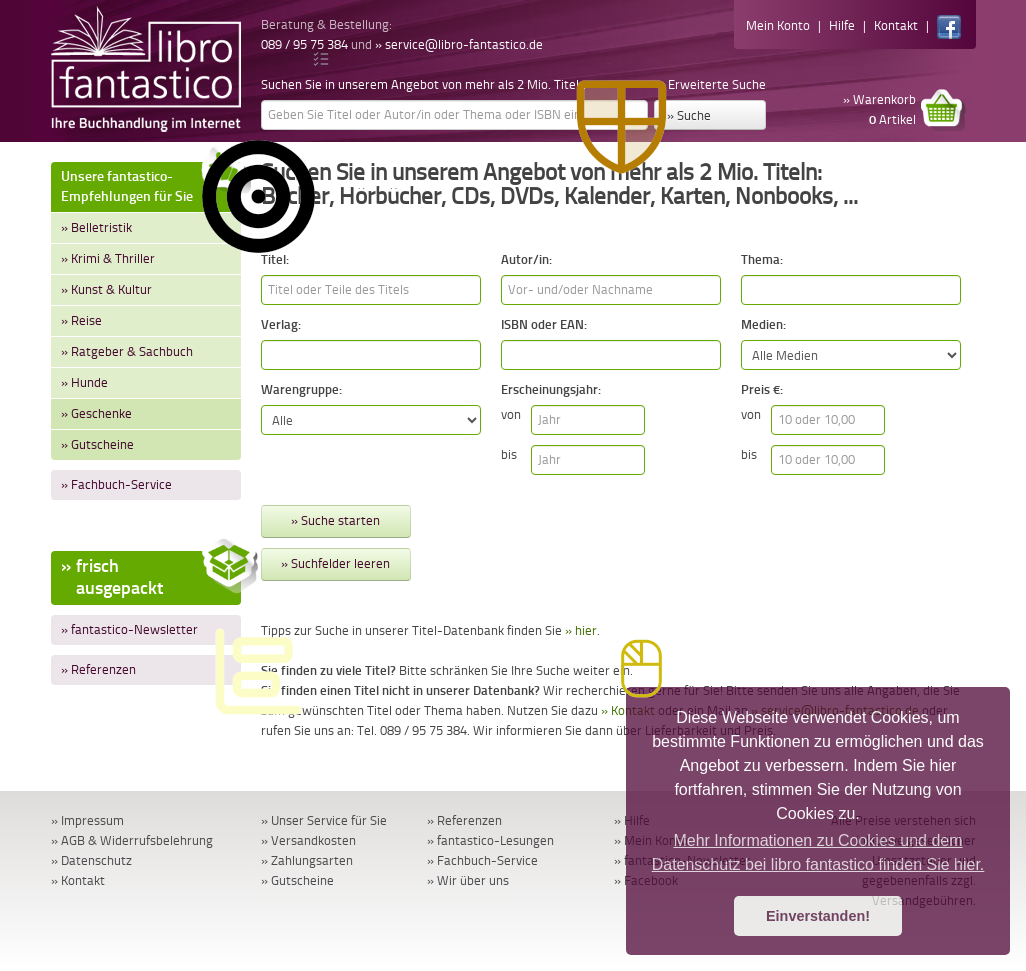 Image resolution: width=1026 pixels, height=971 pixels. What do you see at coordinates (641, 668) in the screenshot?
I see `indicates left mouse button click action` at bounding box center [641, 668].